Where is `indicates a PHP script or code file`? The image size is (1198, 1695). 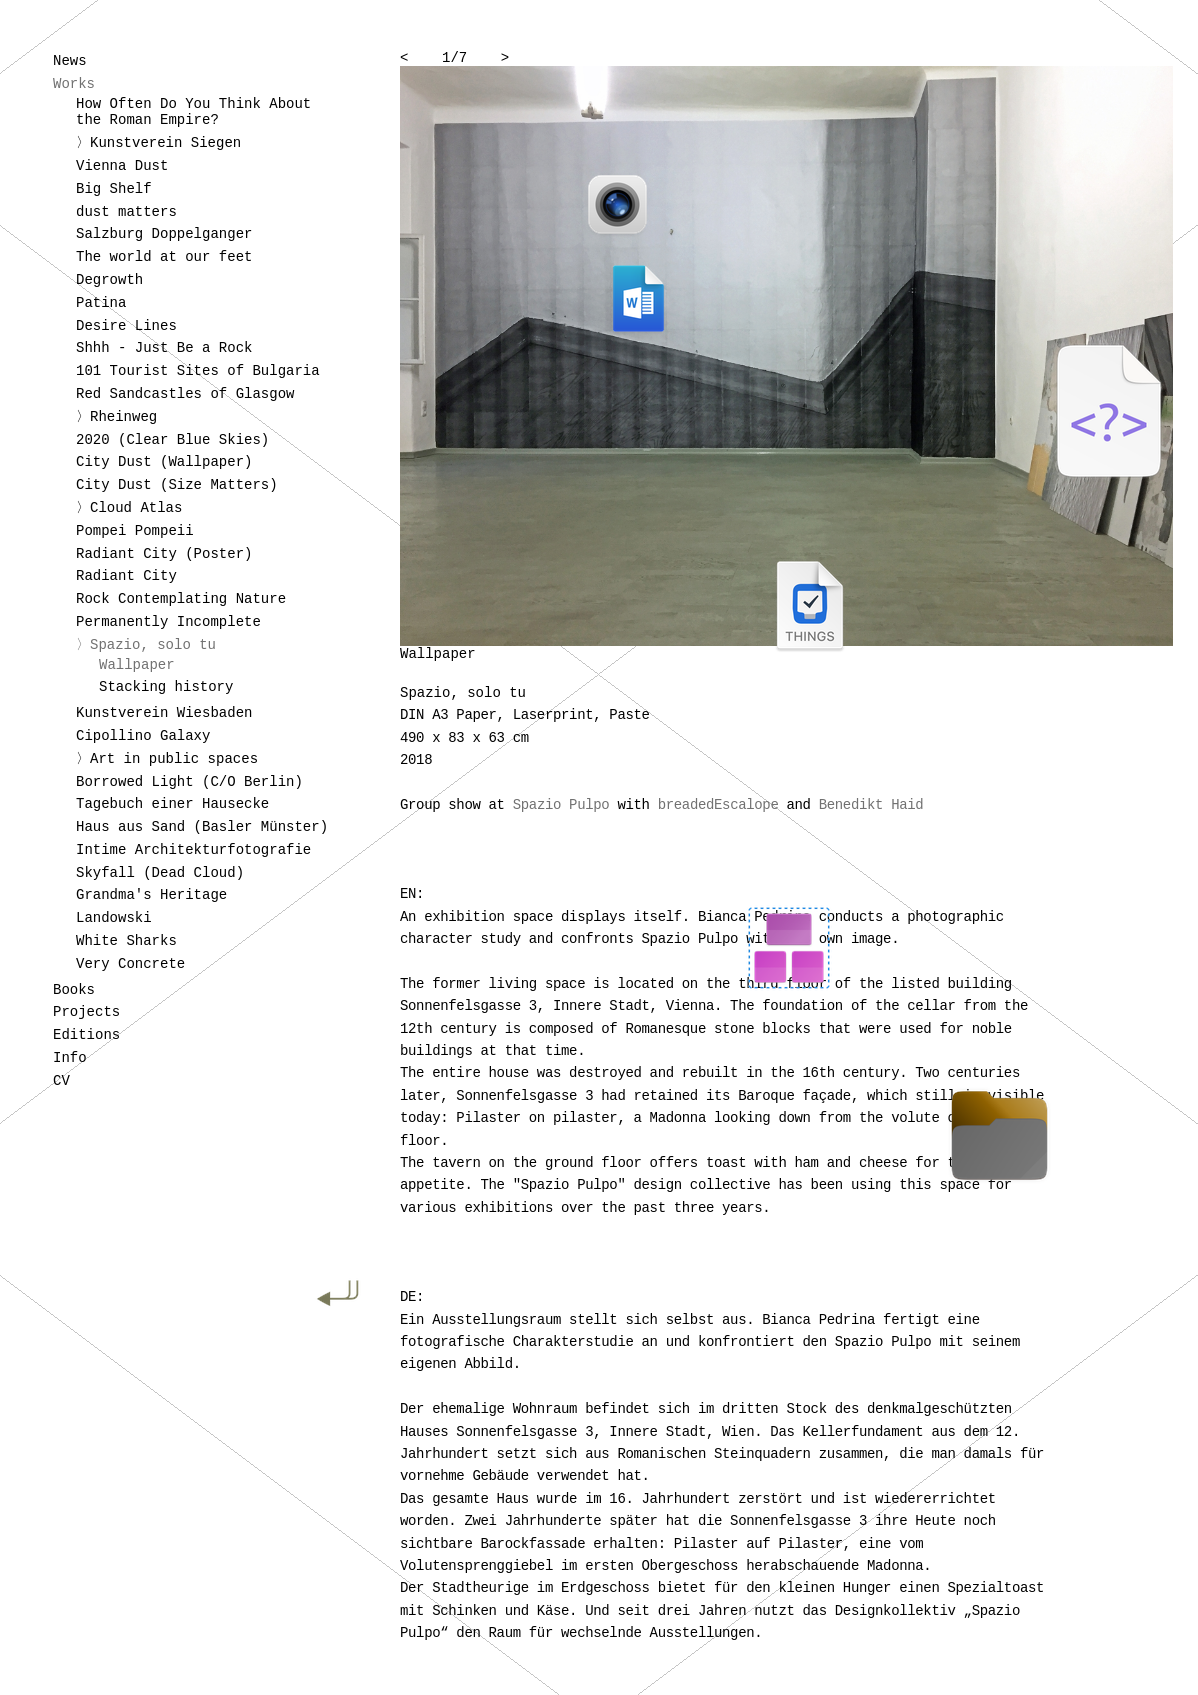
indicates a PHP script or code file is located at coordinates (1109, 411).